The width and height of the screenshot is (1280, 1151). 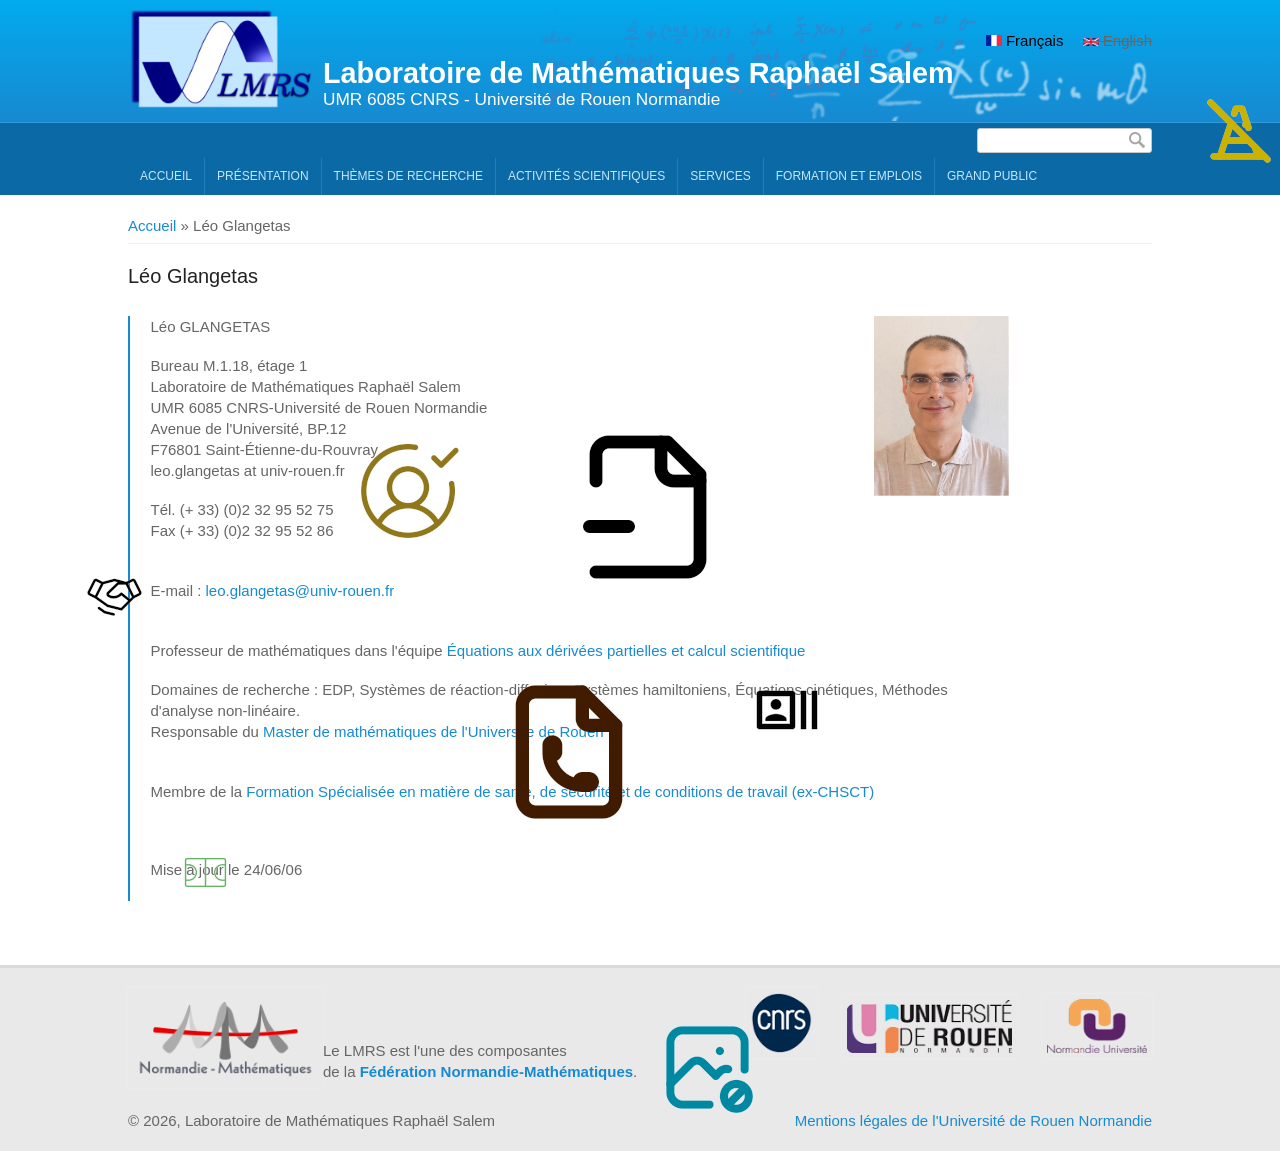 I want to click on remove content from a file, so click(x=648, y=507).